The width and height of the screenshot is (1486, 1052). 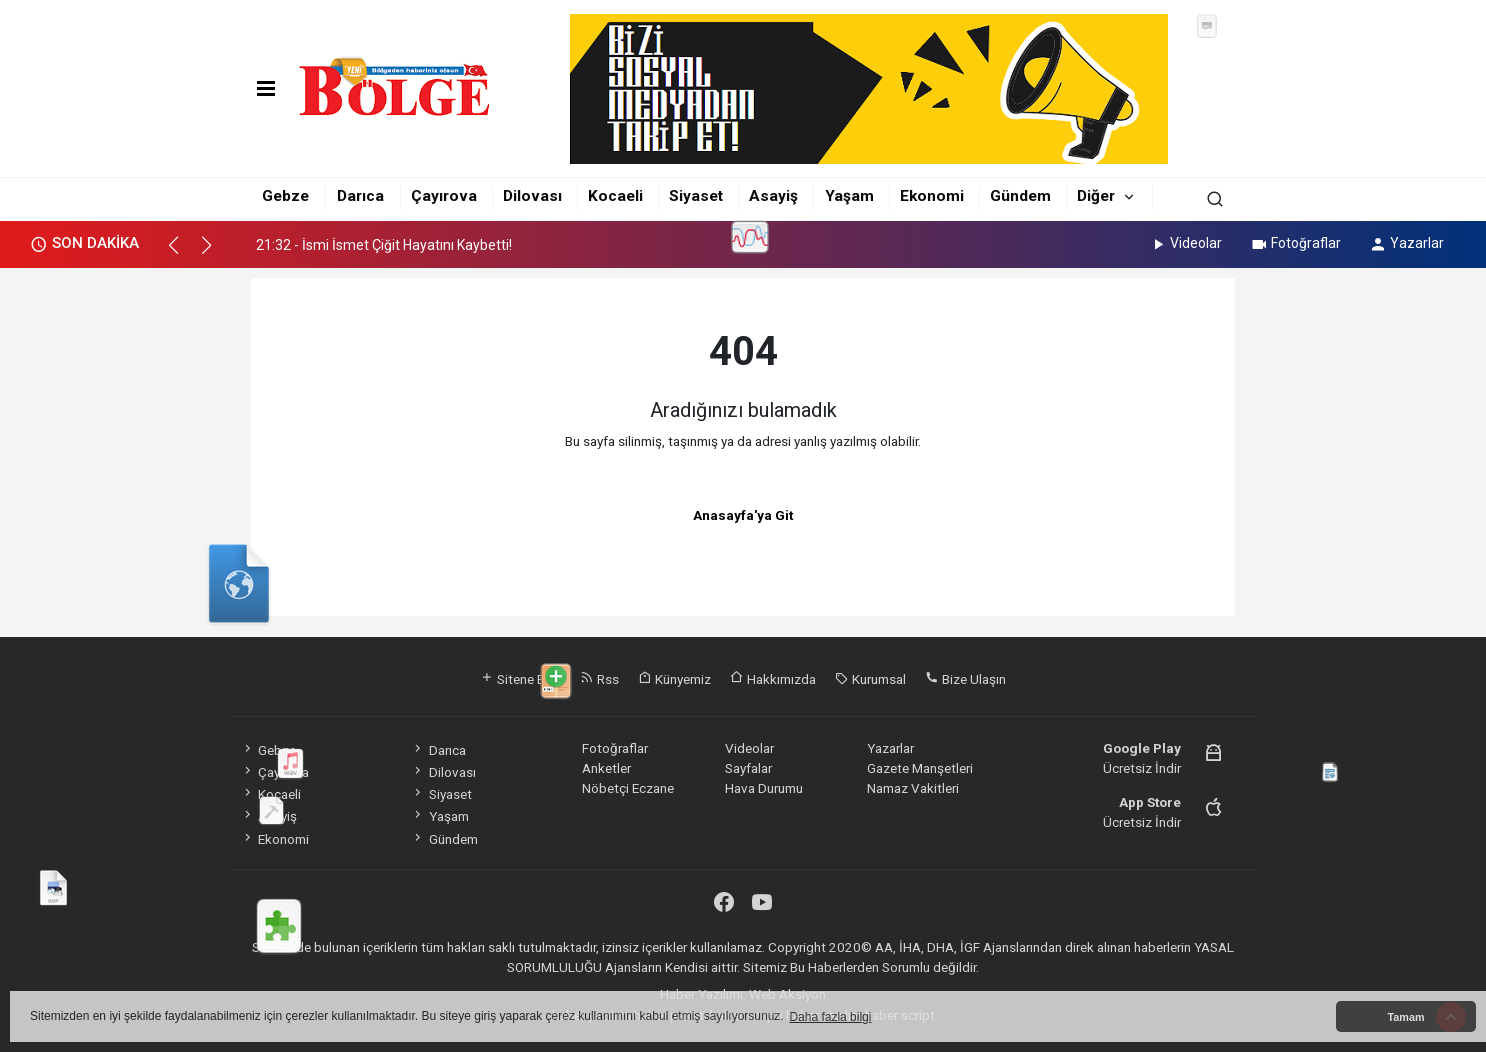 What do you see at coordinates (290, 763) in the screenshot?
I see `audio file in wav format` at bounding box center [290, 763].